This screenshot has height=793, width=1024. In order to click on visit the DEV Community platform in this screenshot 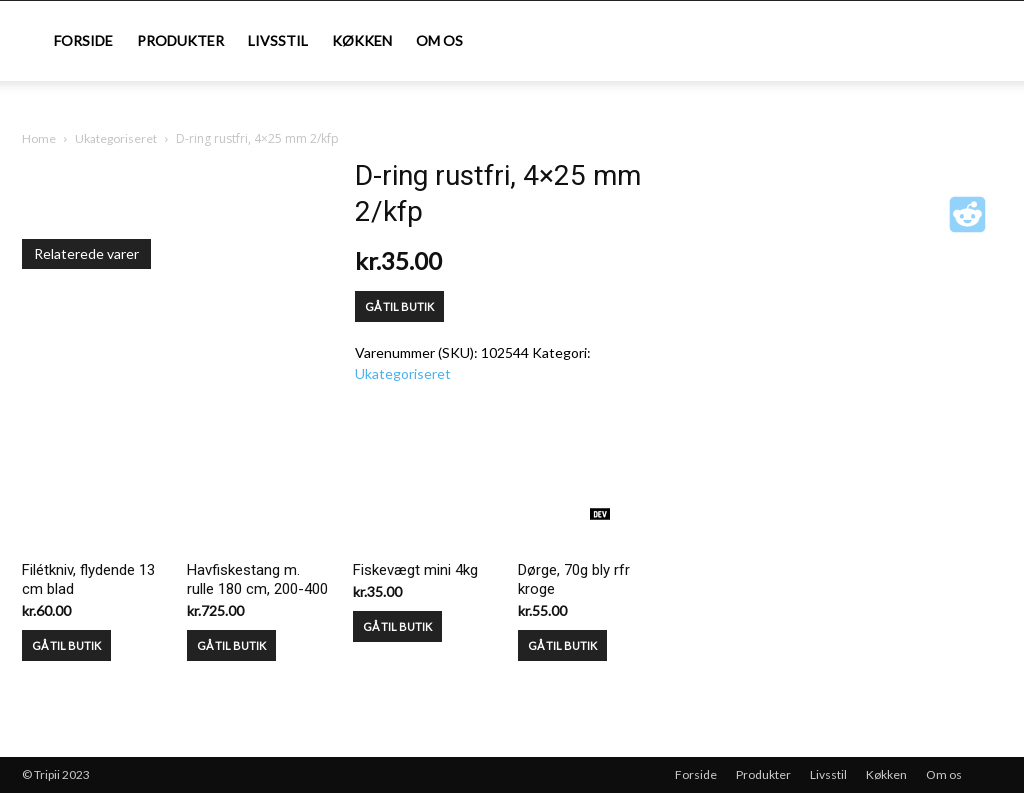, I will do `click(600, 514)`.